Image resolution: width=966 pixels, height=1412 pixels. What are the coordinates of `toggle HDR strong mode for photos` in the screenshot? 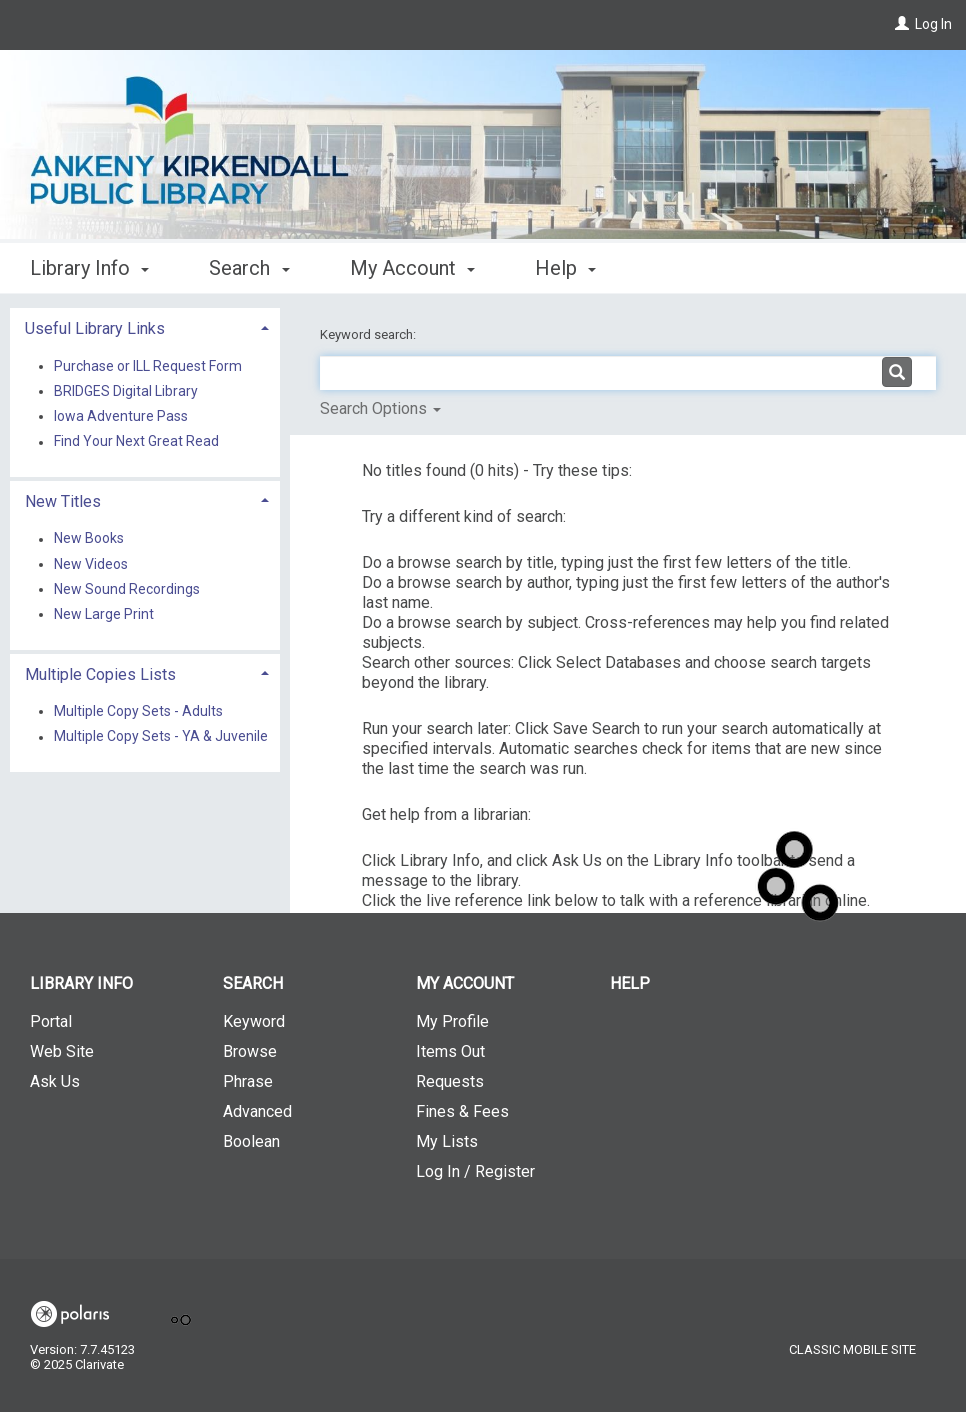 It's located at (181, 1320).